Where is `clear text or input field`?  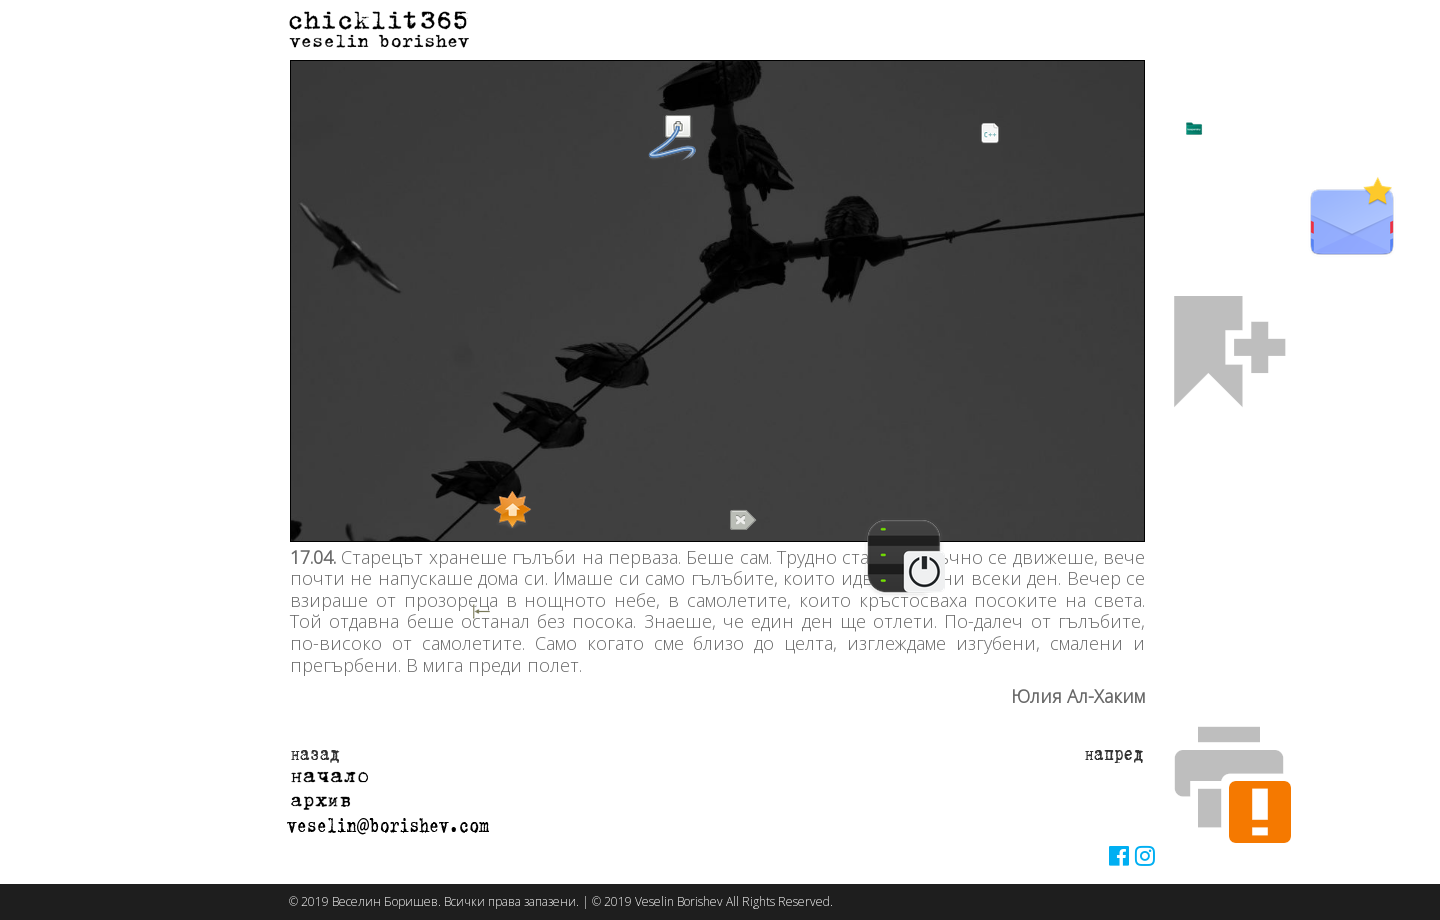 clear text or input field is located at coordinates (744, 519).